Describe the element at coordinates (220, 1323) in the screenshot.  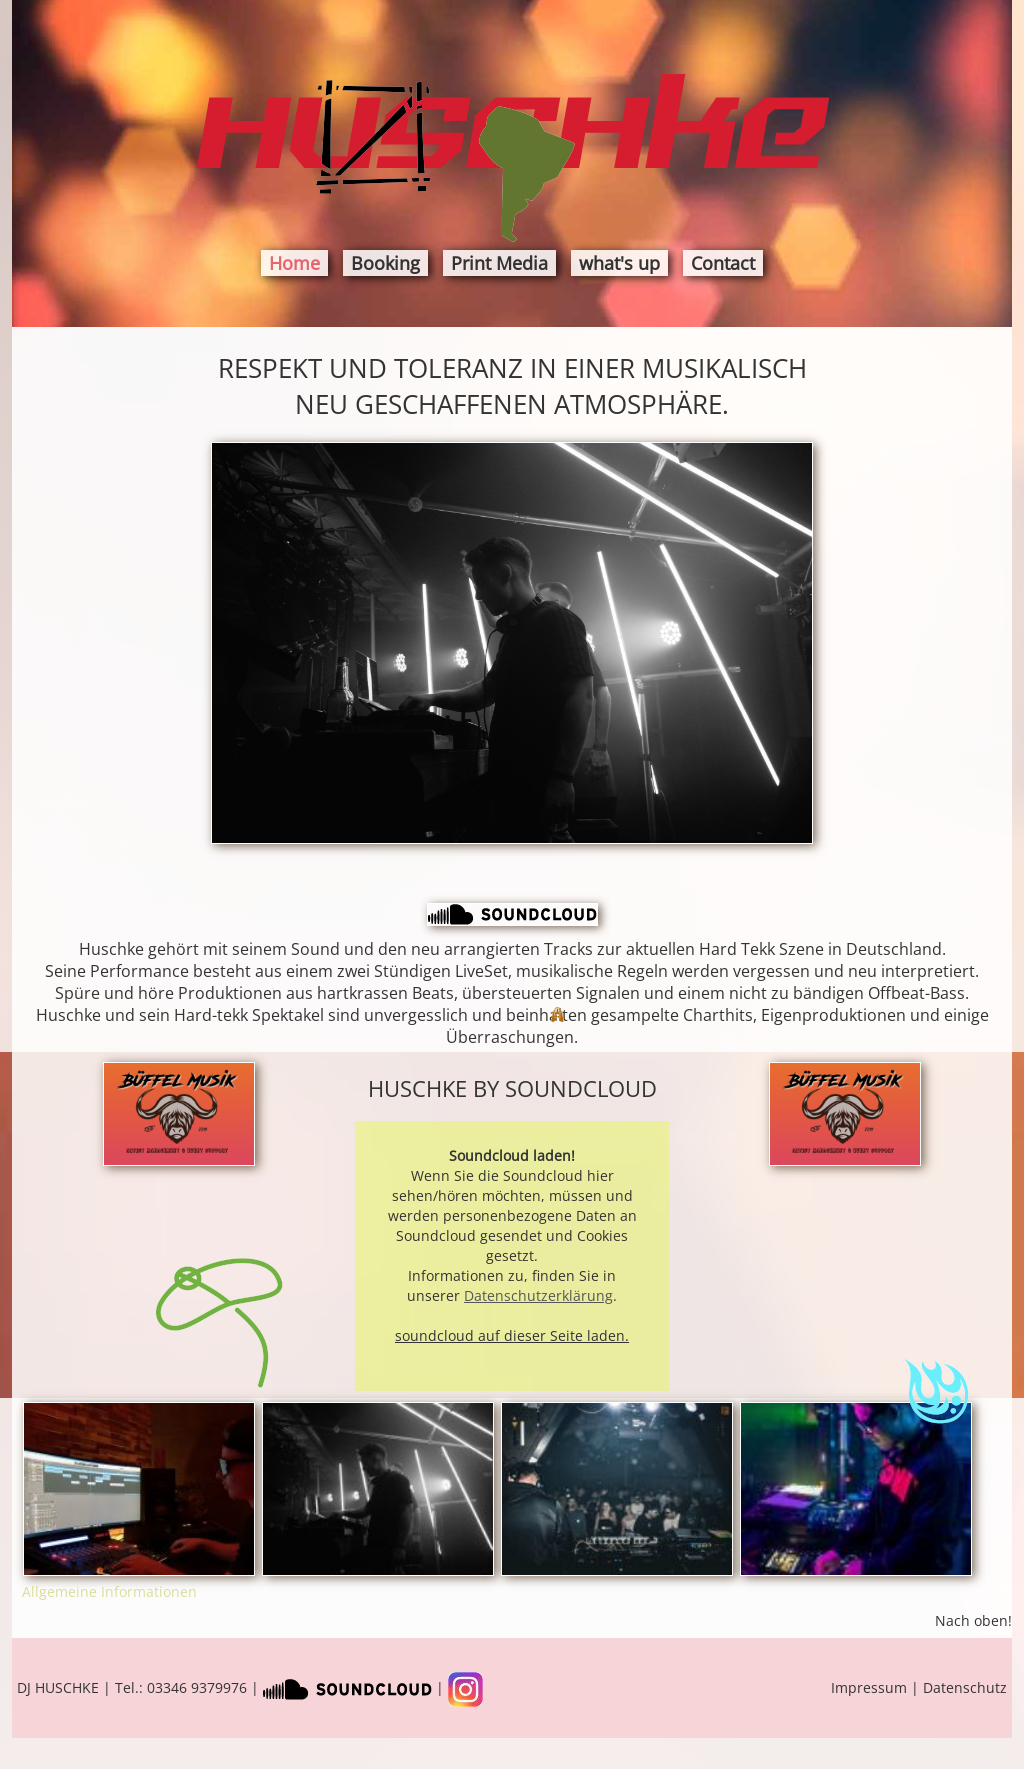
I see `select or capture objects with freeform drawing` at that location.